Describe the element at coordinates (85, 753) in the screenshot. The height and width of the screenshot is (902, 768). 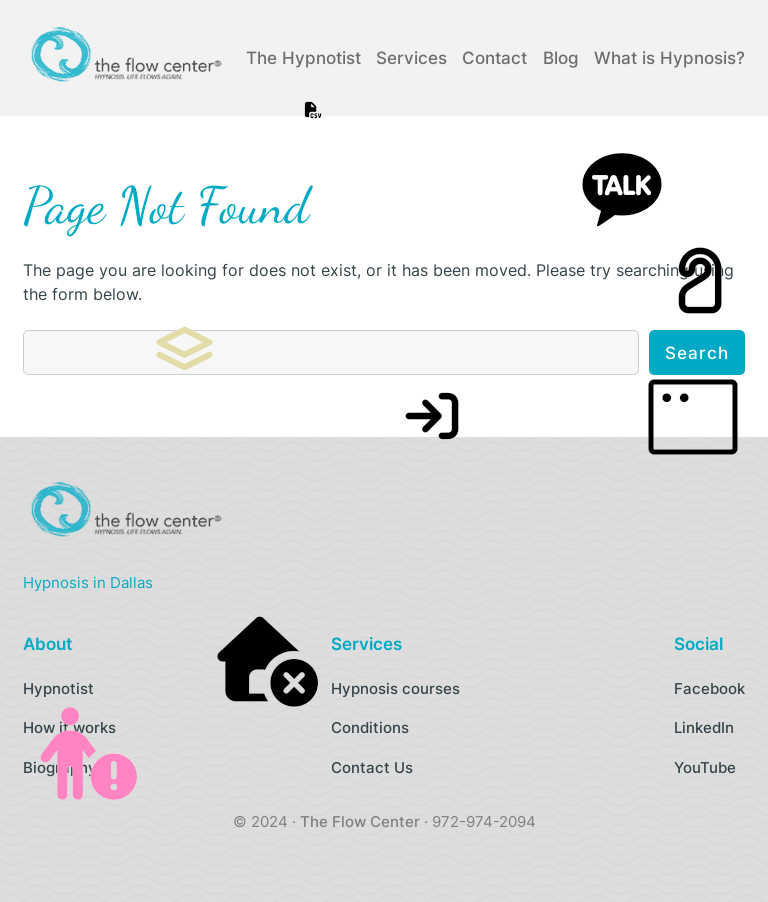
I see `user account requires attention` at that location.